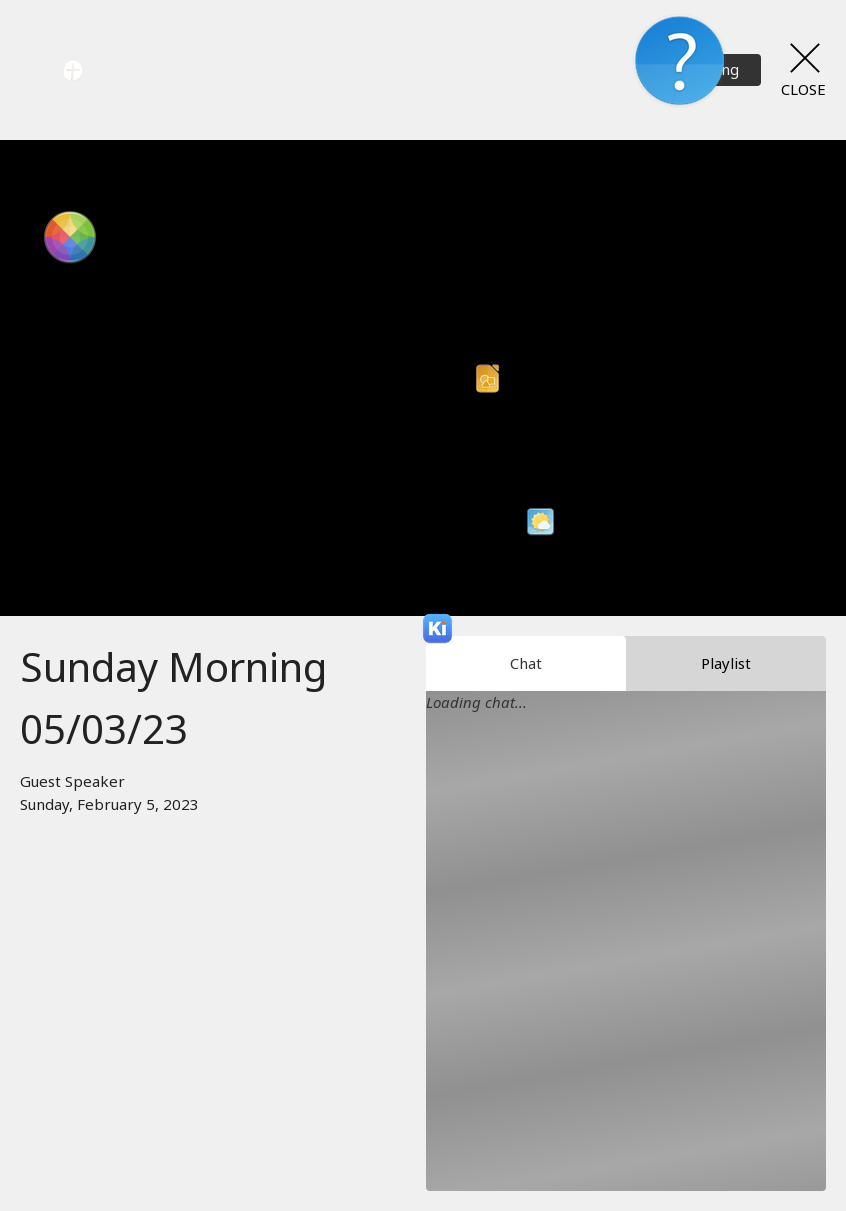 This screenshot has width=846, height=1211. I want to click on open color settings panel, so click(70, 237).